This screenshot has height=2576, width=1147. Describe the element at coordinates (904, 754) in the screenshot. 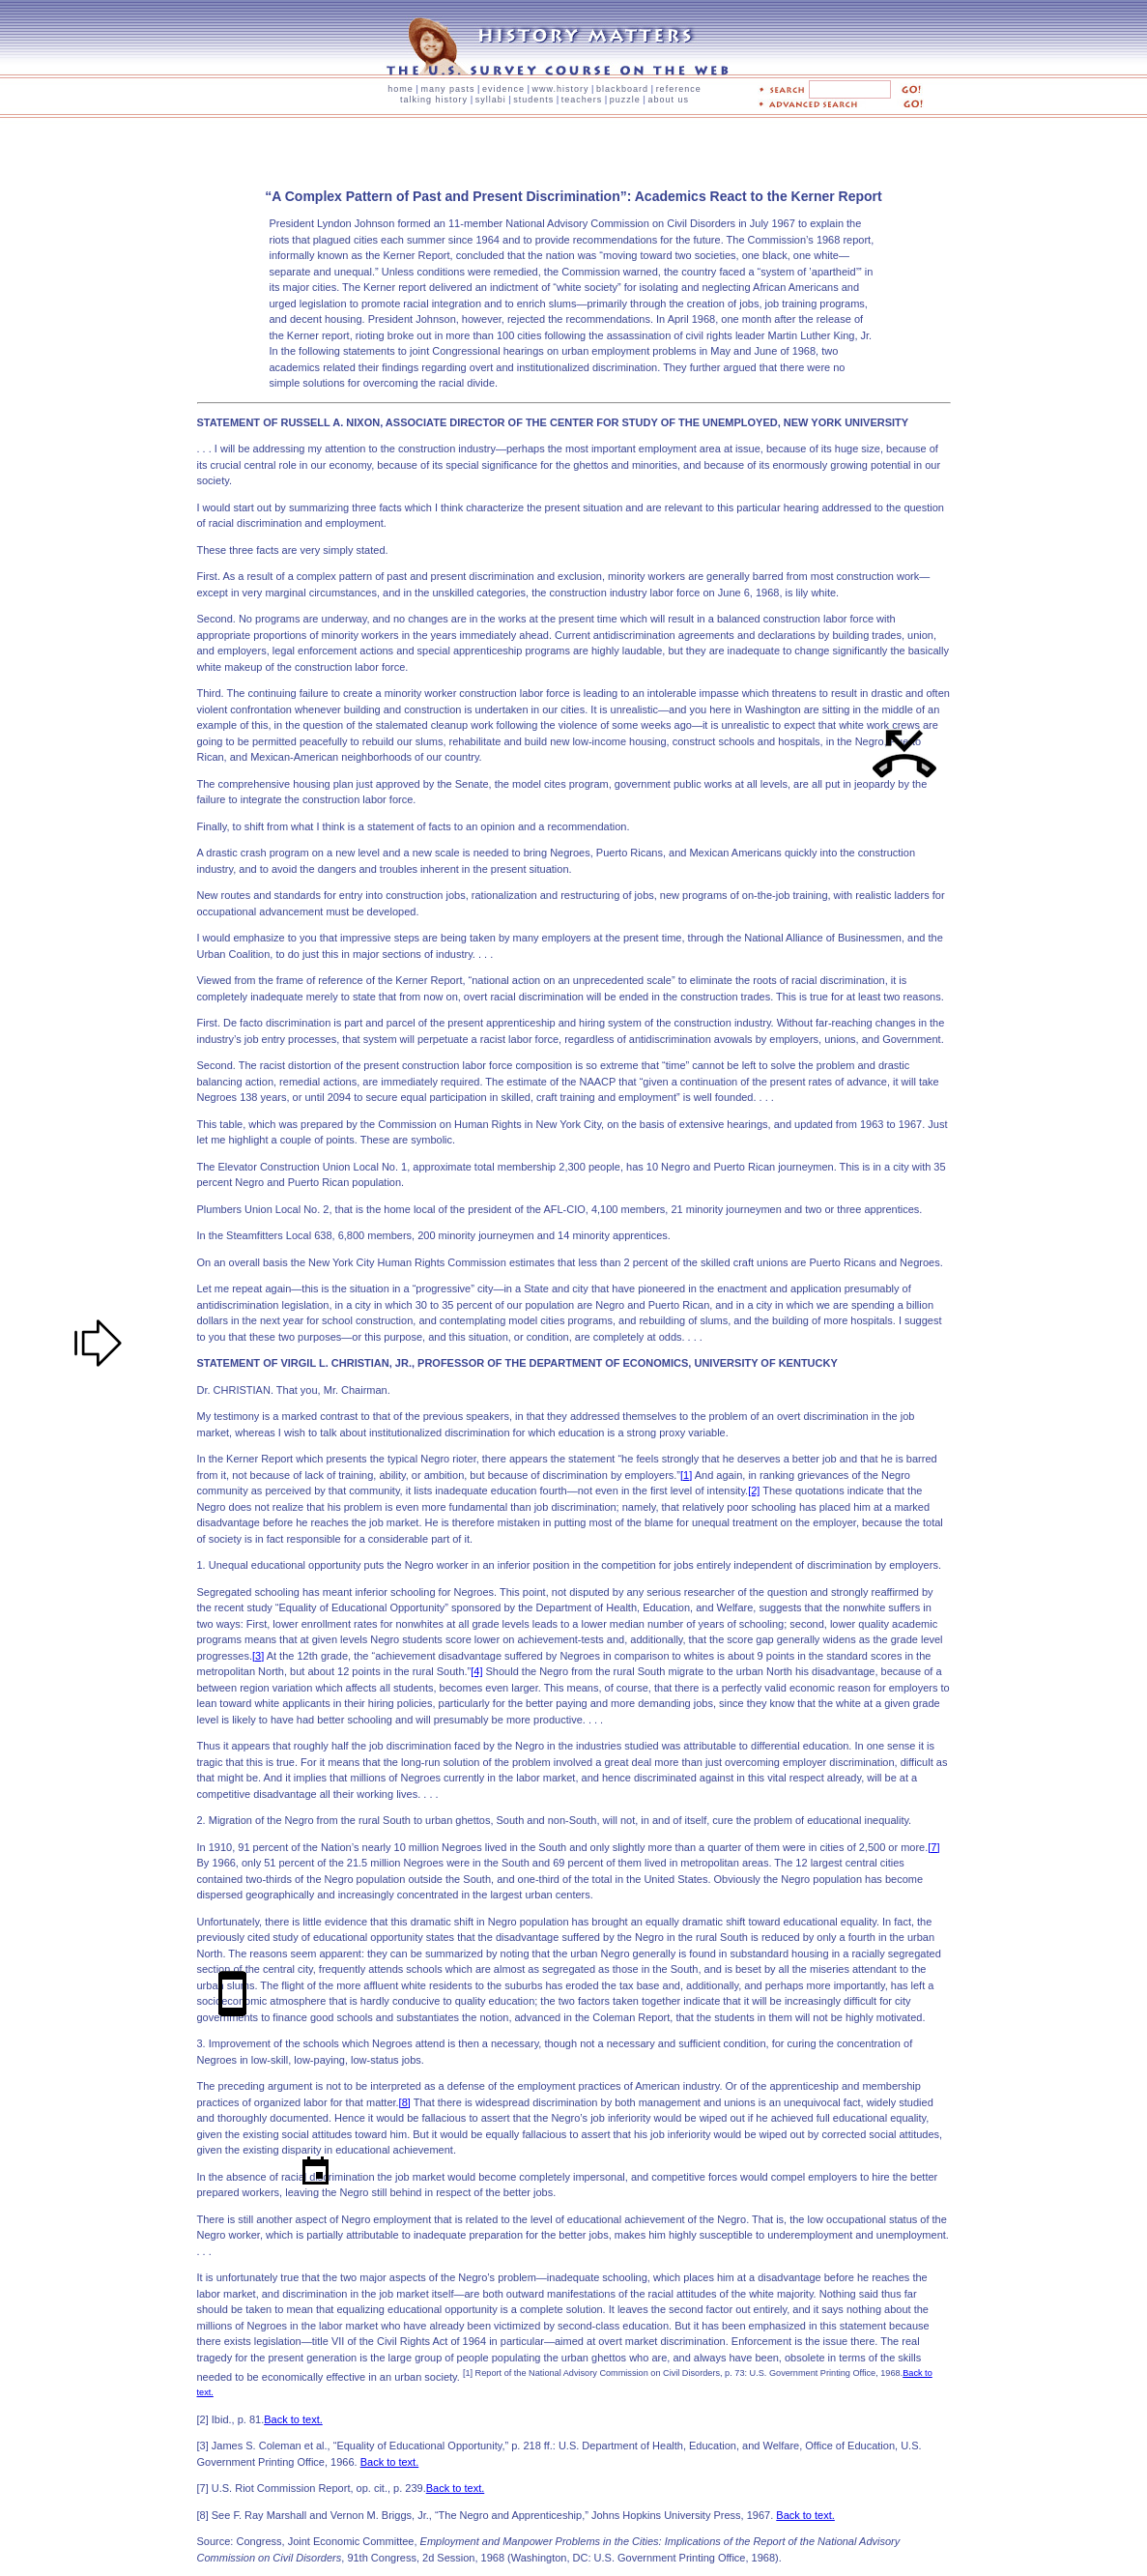

I see `indicates a missed phone call` at that location.